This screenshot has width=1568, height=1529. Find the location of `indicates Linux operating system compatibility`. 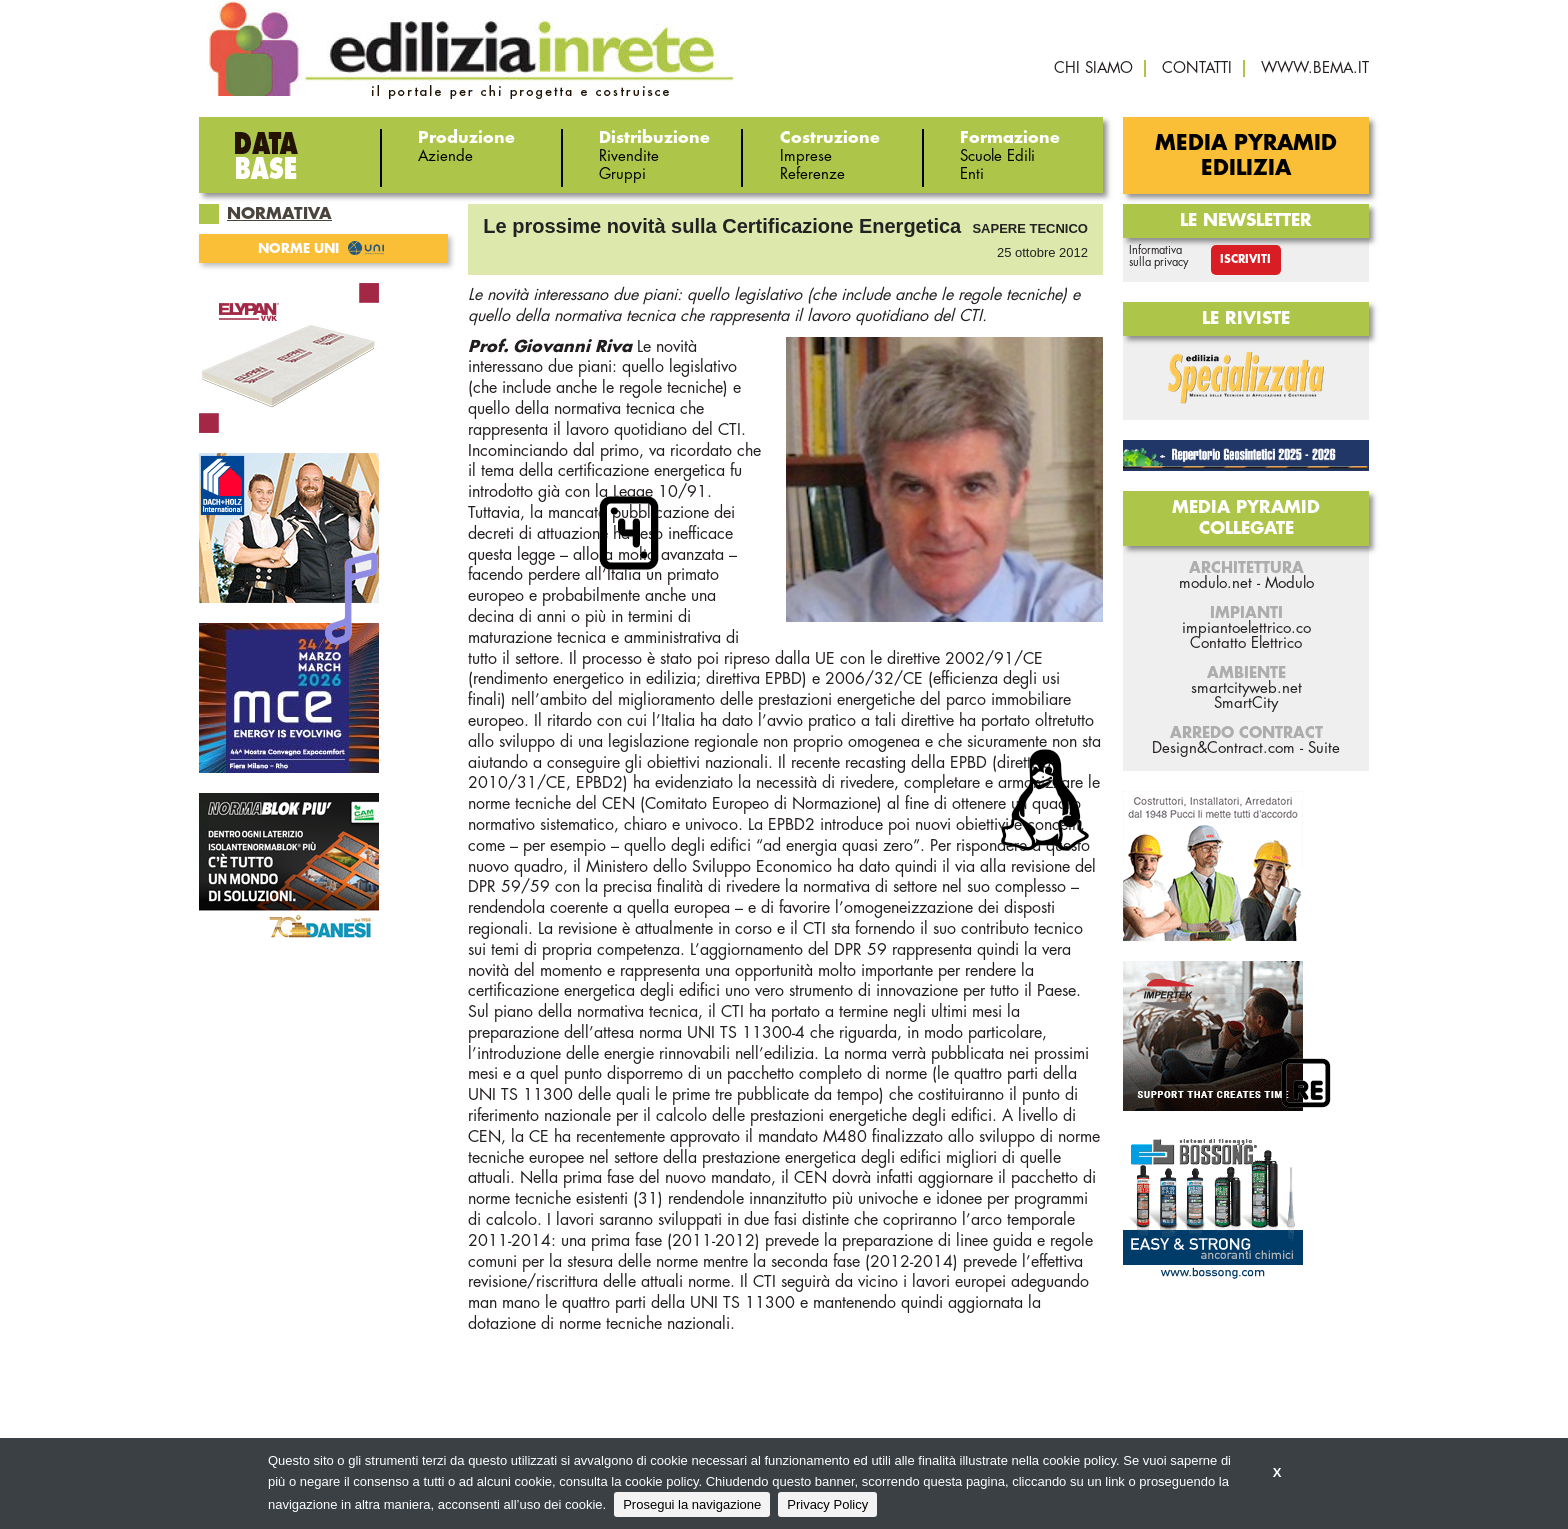

indicates Linux operating system compatibility is located at coordinates (1045, 800).